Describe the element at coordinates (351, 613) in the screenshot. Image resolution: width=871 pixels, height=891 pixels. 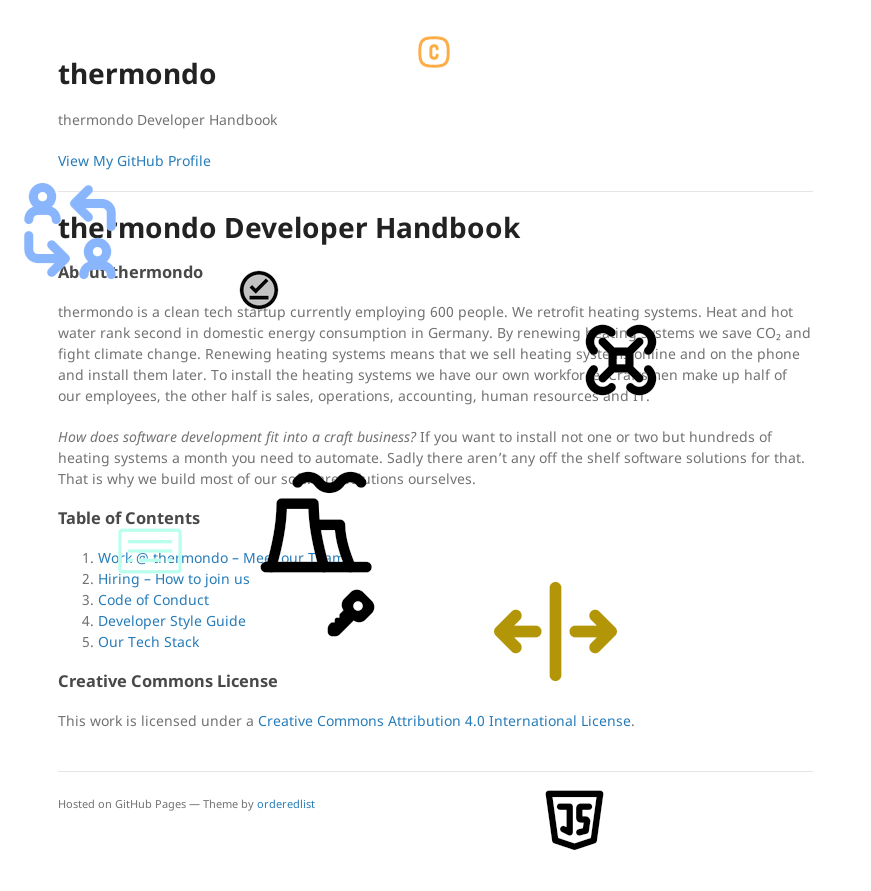
I see `access security or login settings` at that location.